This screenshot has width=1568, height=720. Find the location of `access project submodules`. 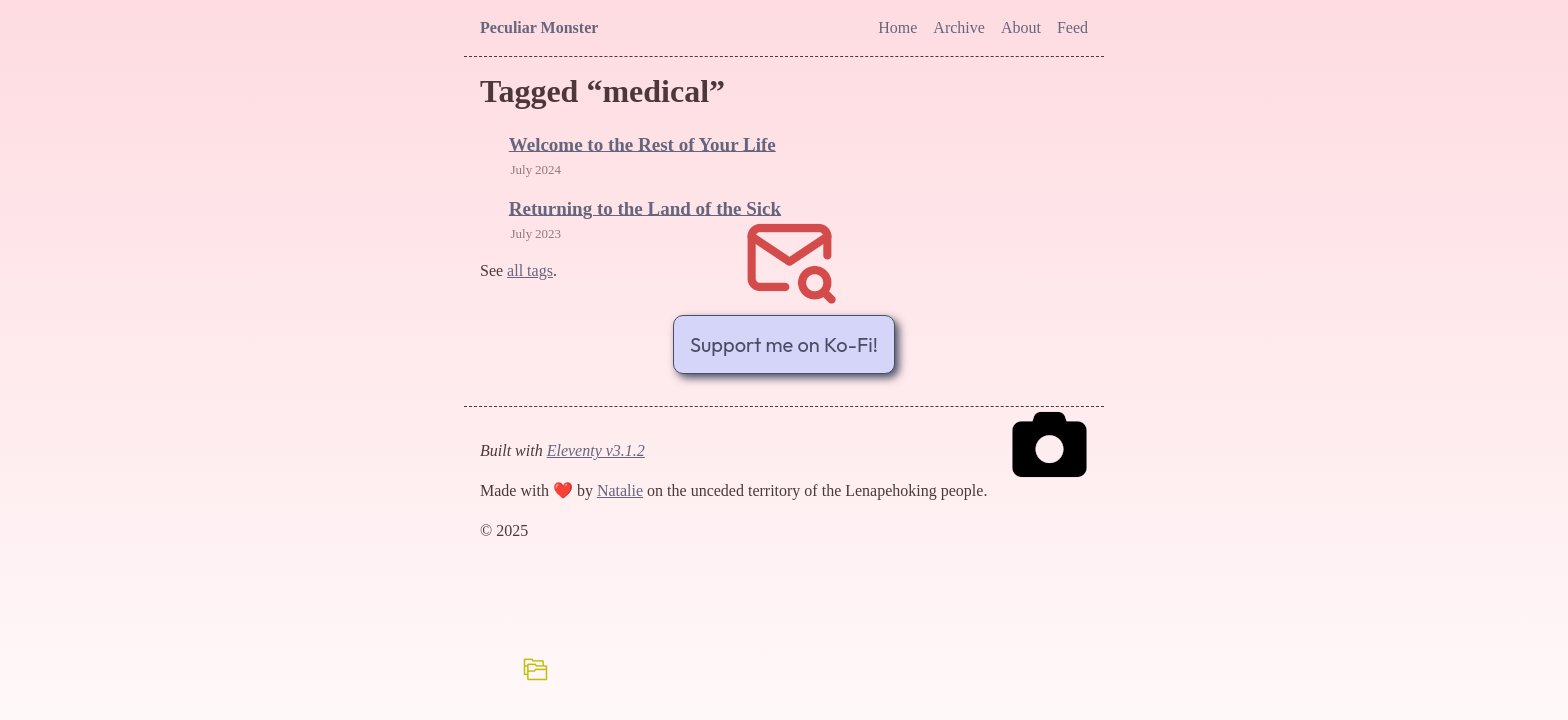

access project submodules is located at coordinates (535, 668).